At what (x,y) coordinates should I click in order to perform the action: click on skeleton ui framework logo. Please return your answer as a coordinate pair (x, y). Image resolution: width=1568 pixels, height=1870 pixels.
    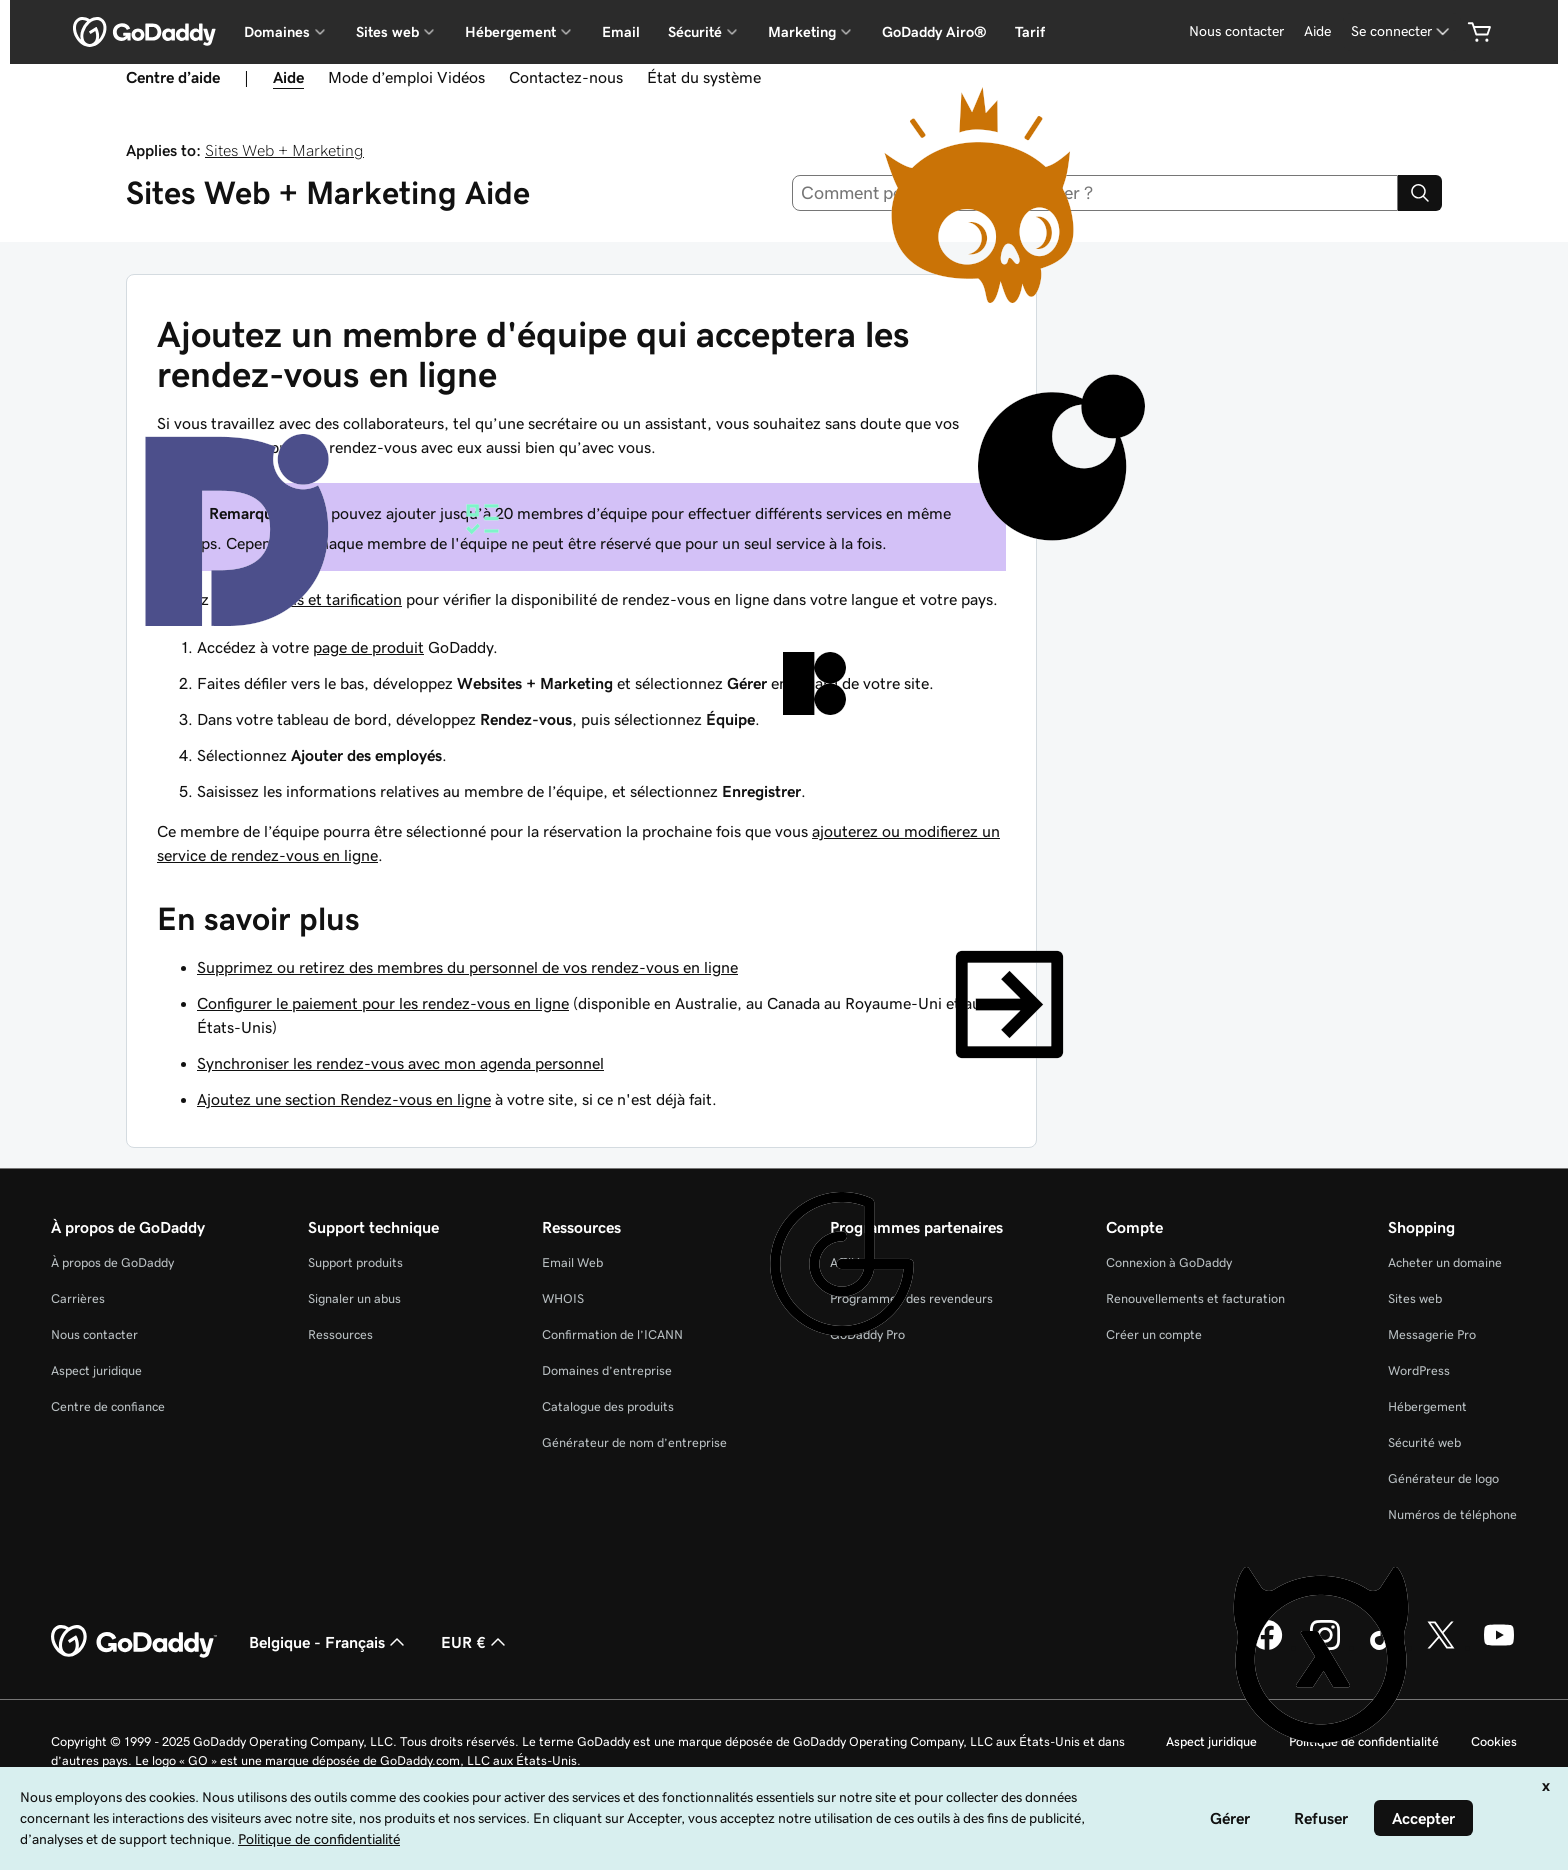
    Looking at the image, I should click on (979, 195).